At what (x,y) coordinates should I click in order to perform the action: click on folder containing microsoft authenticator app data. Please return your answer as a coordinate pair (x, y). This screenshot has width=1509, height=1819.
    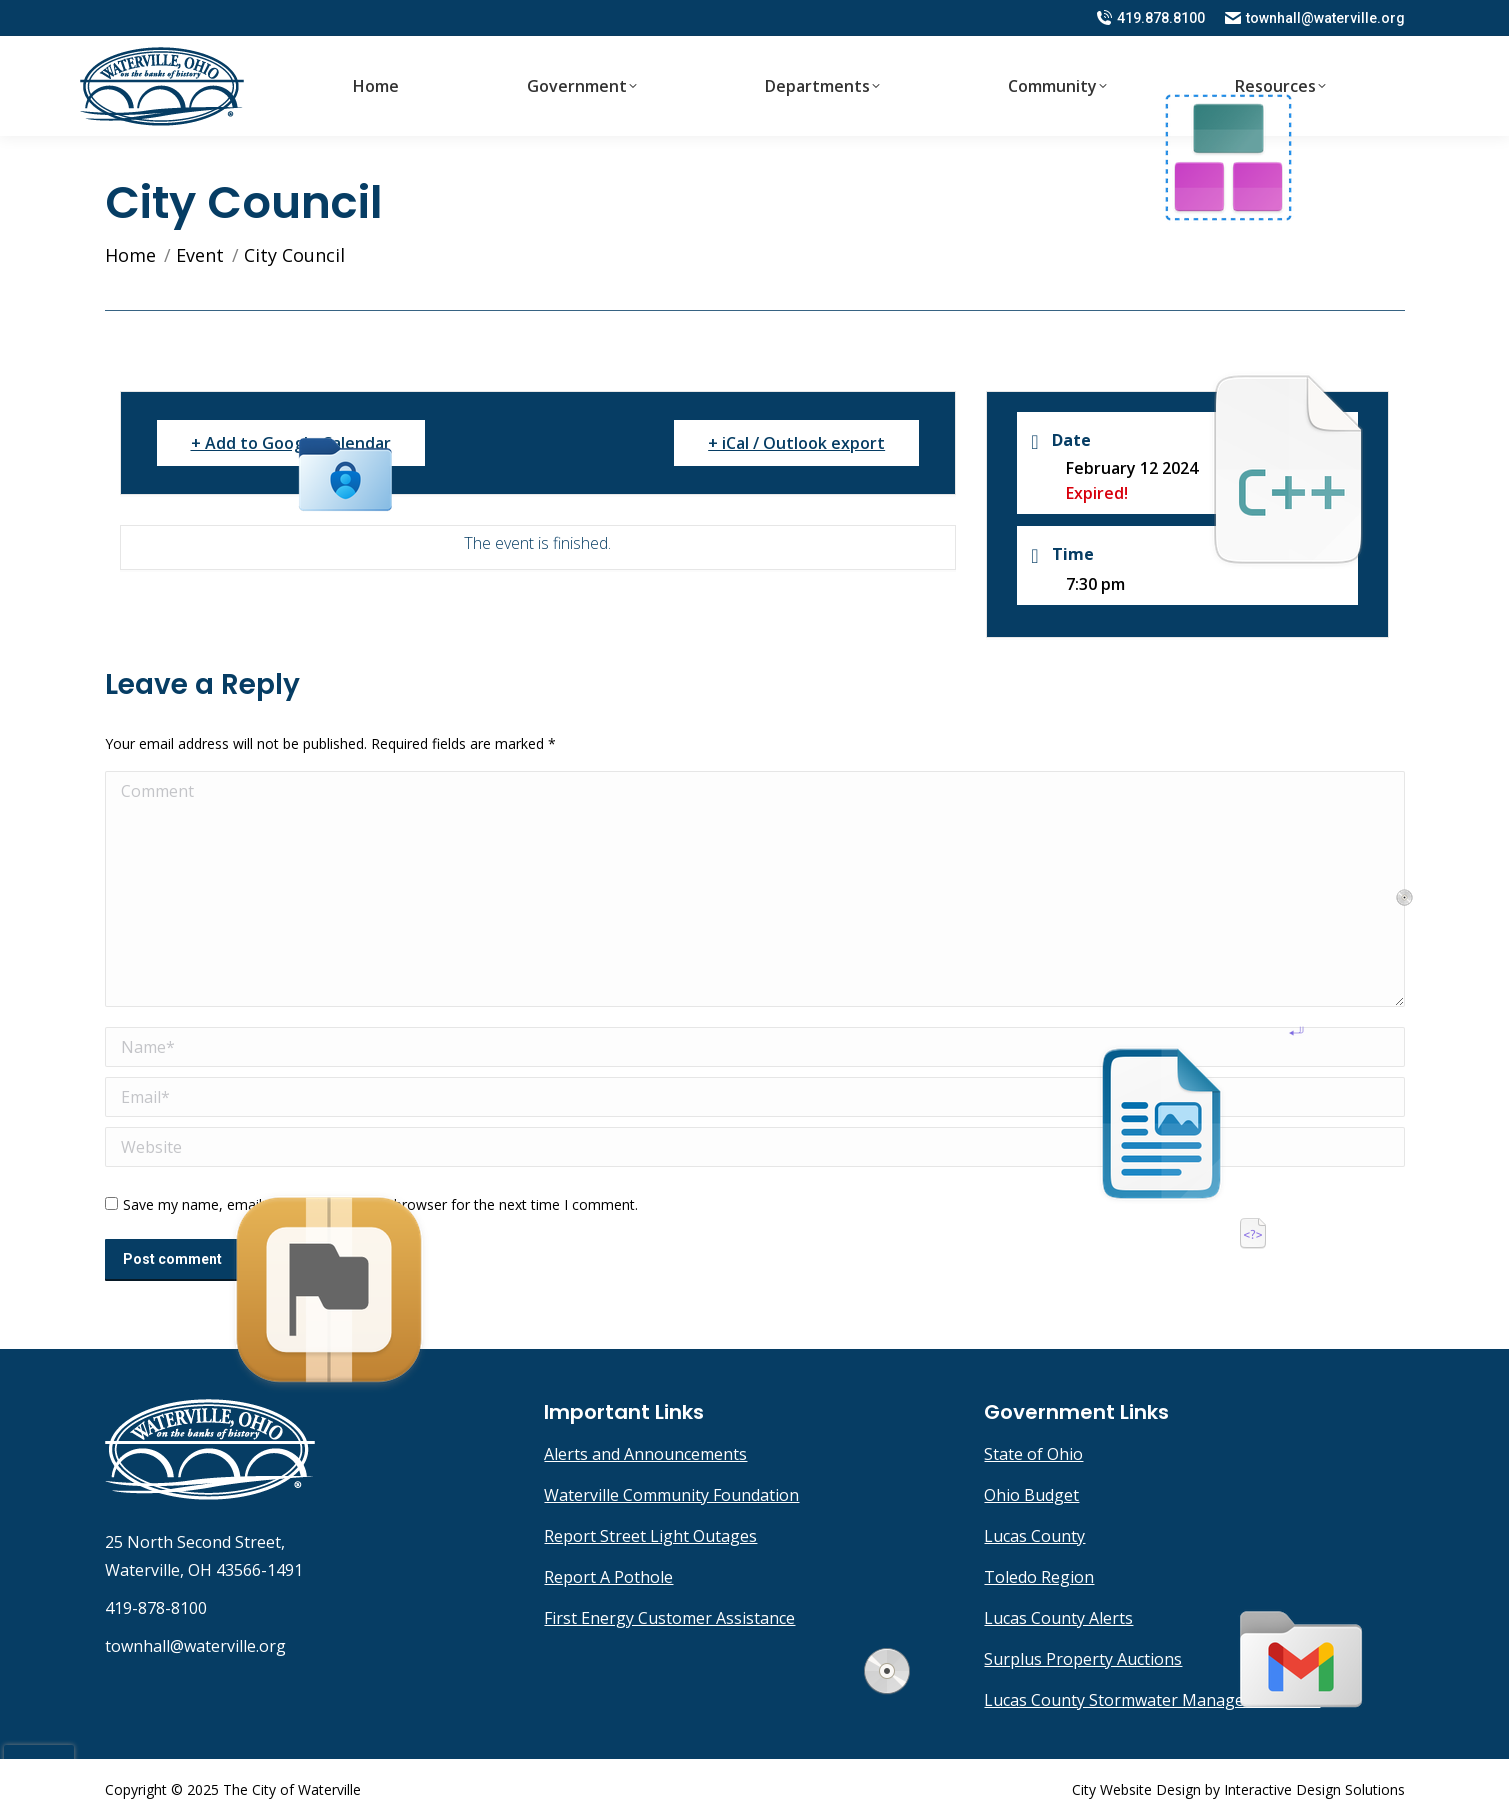
    Looking at the image, I should click on (345, 477).